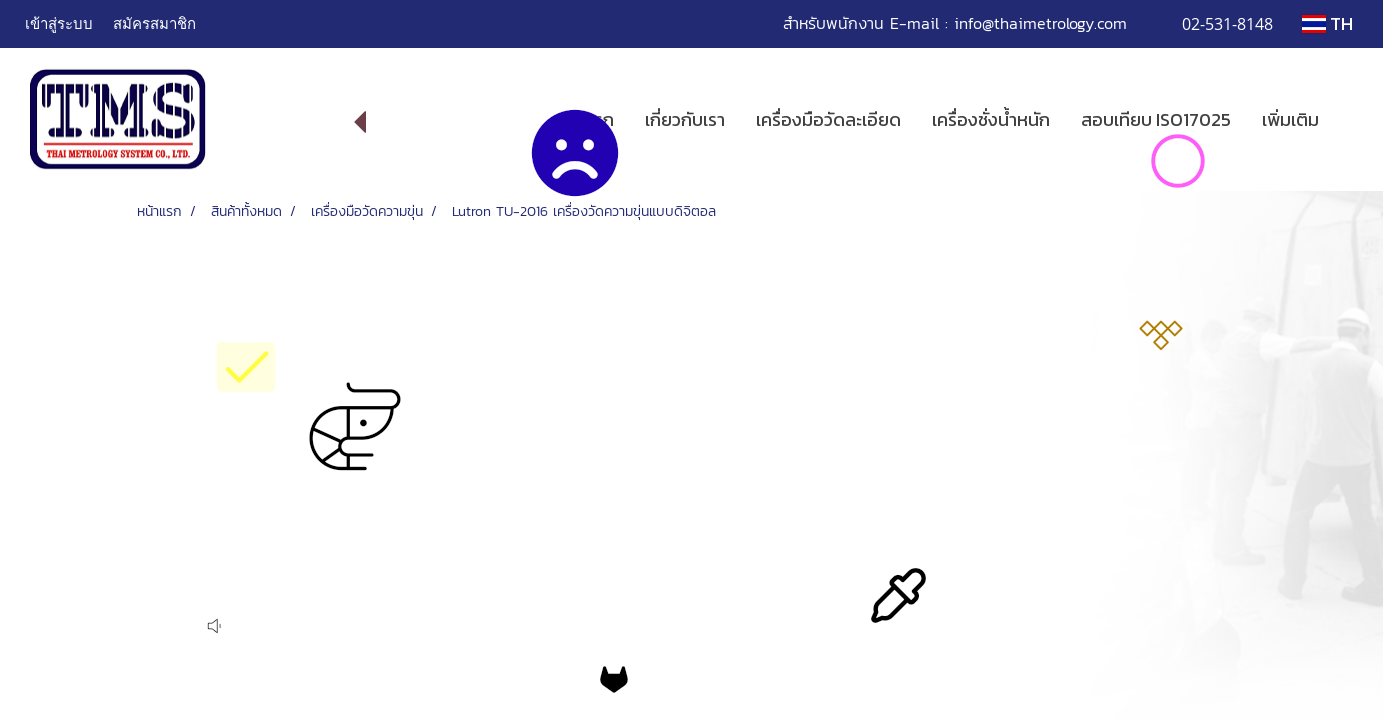 The image size is (1383, 720). I want to click on unselected radio button option, so click(1178, 161).